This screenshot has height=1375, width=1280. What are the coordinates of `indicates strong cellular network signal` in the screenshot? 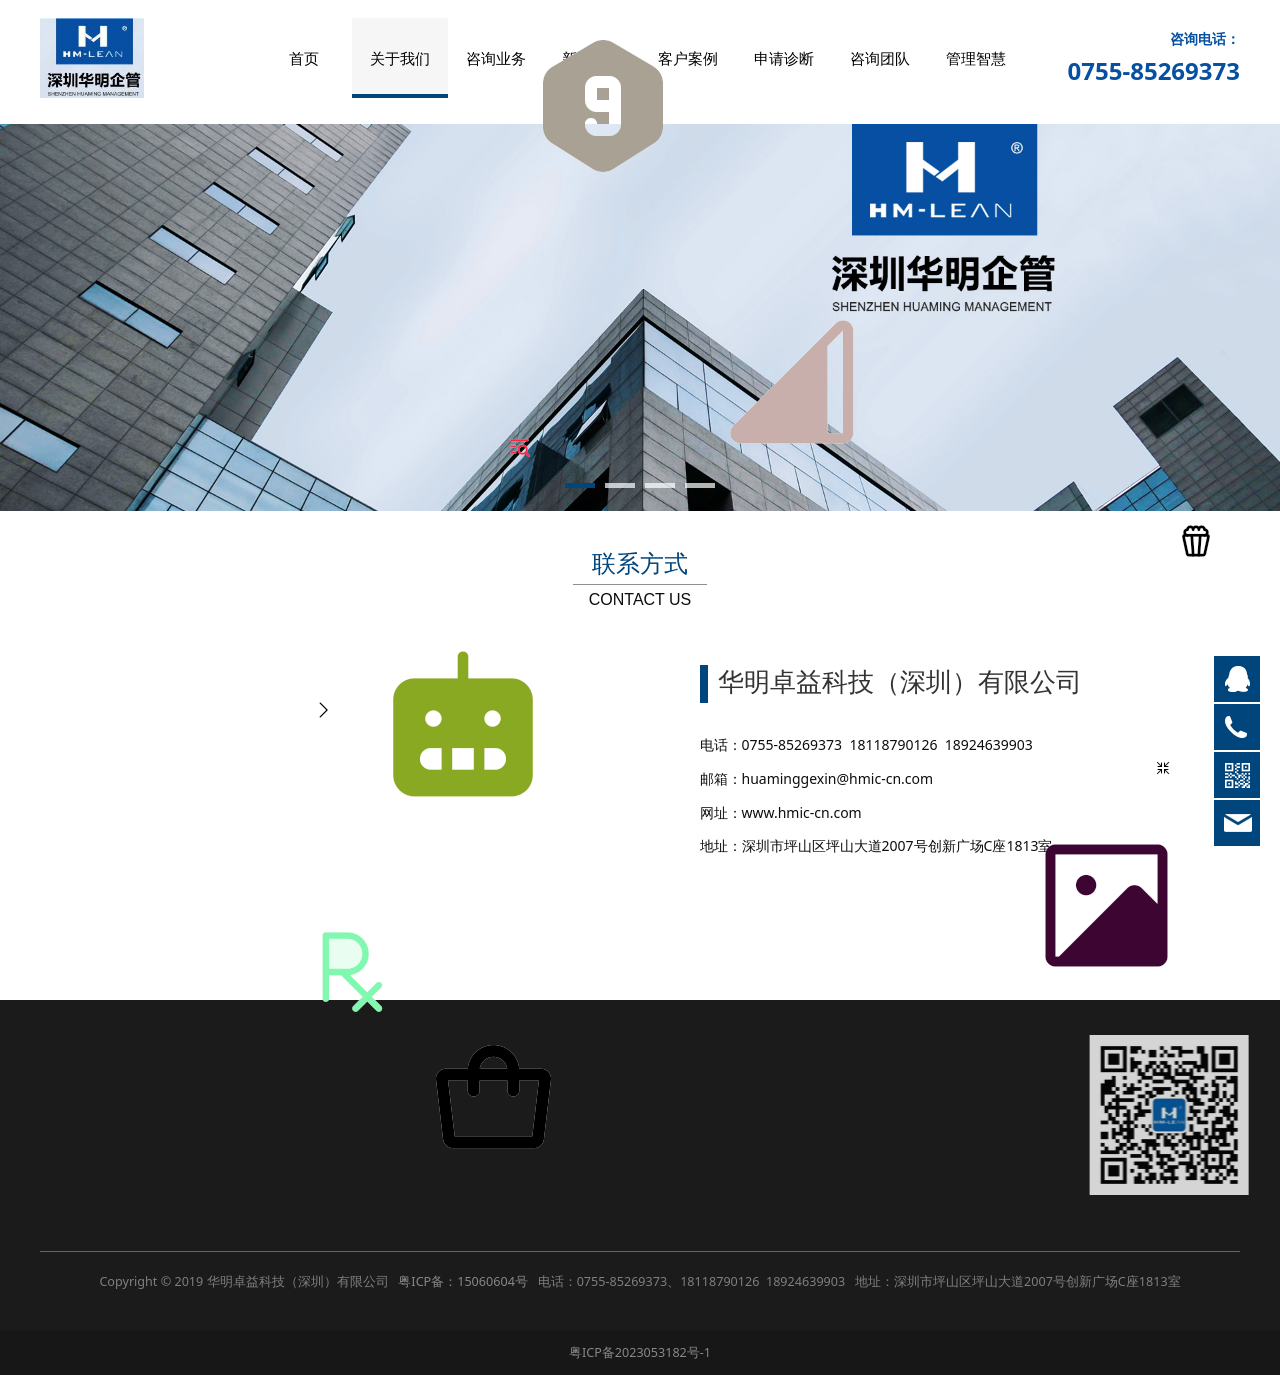 It's located at (802, 387).